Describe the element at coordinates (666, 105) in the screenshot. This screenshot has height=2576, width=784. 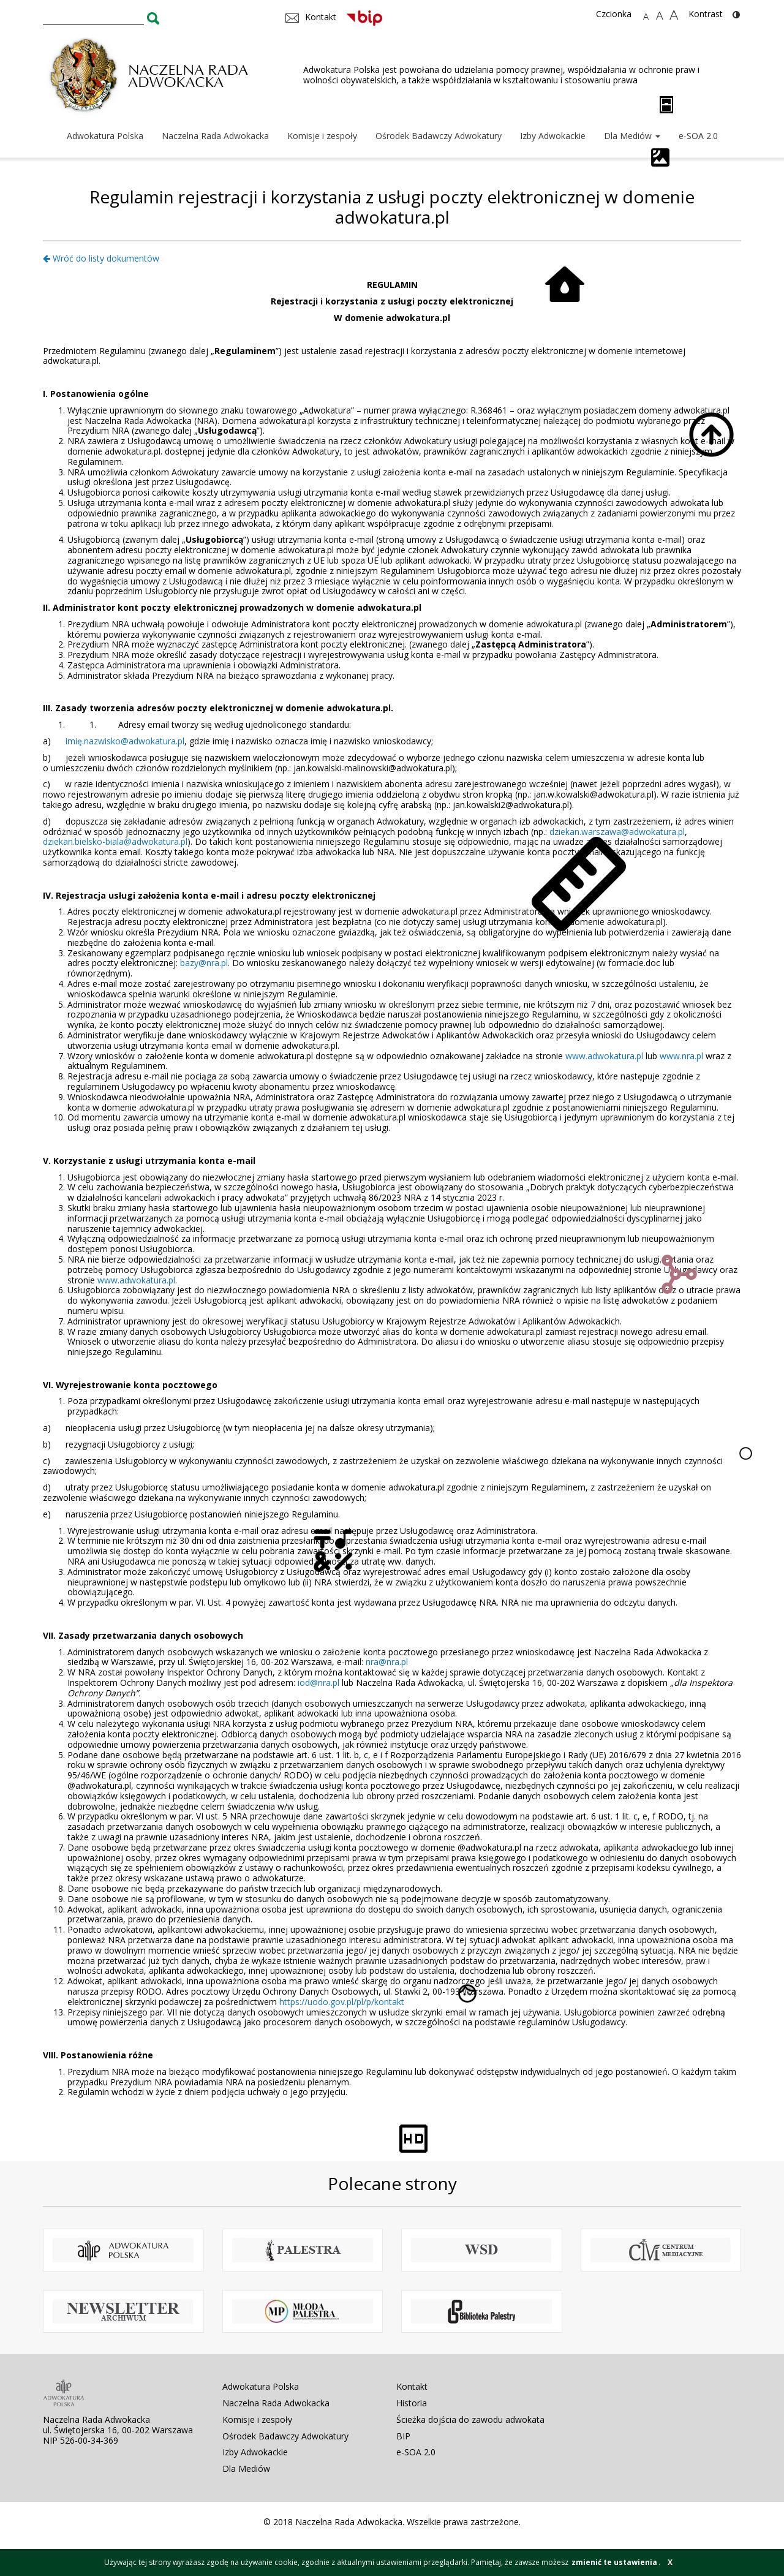
I see `window sensor status for smart home` at that location.